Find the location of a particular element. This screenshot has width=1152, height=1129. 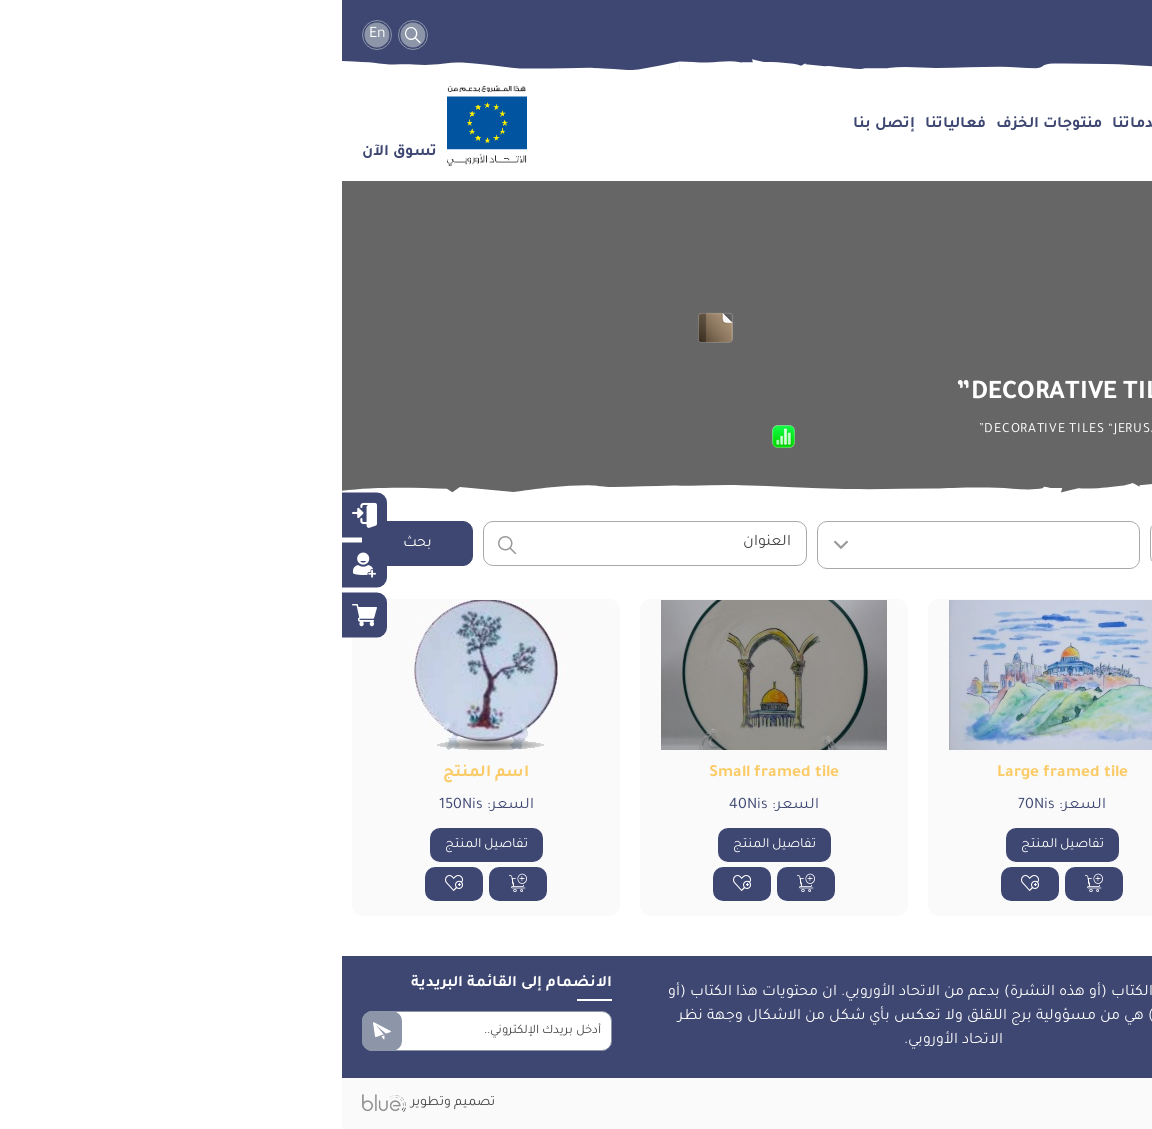

change desktop wallpaper settings is located at coordinates (715, 326).